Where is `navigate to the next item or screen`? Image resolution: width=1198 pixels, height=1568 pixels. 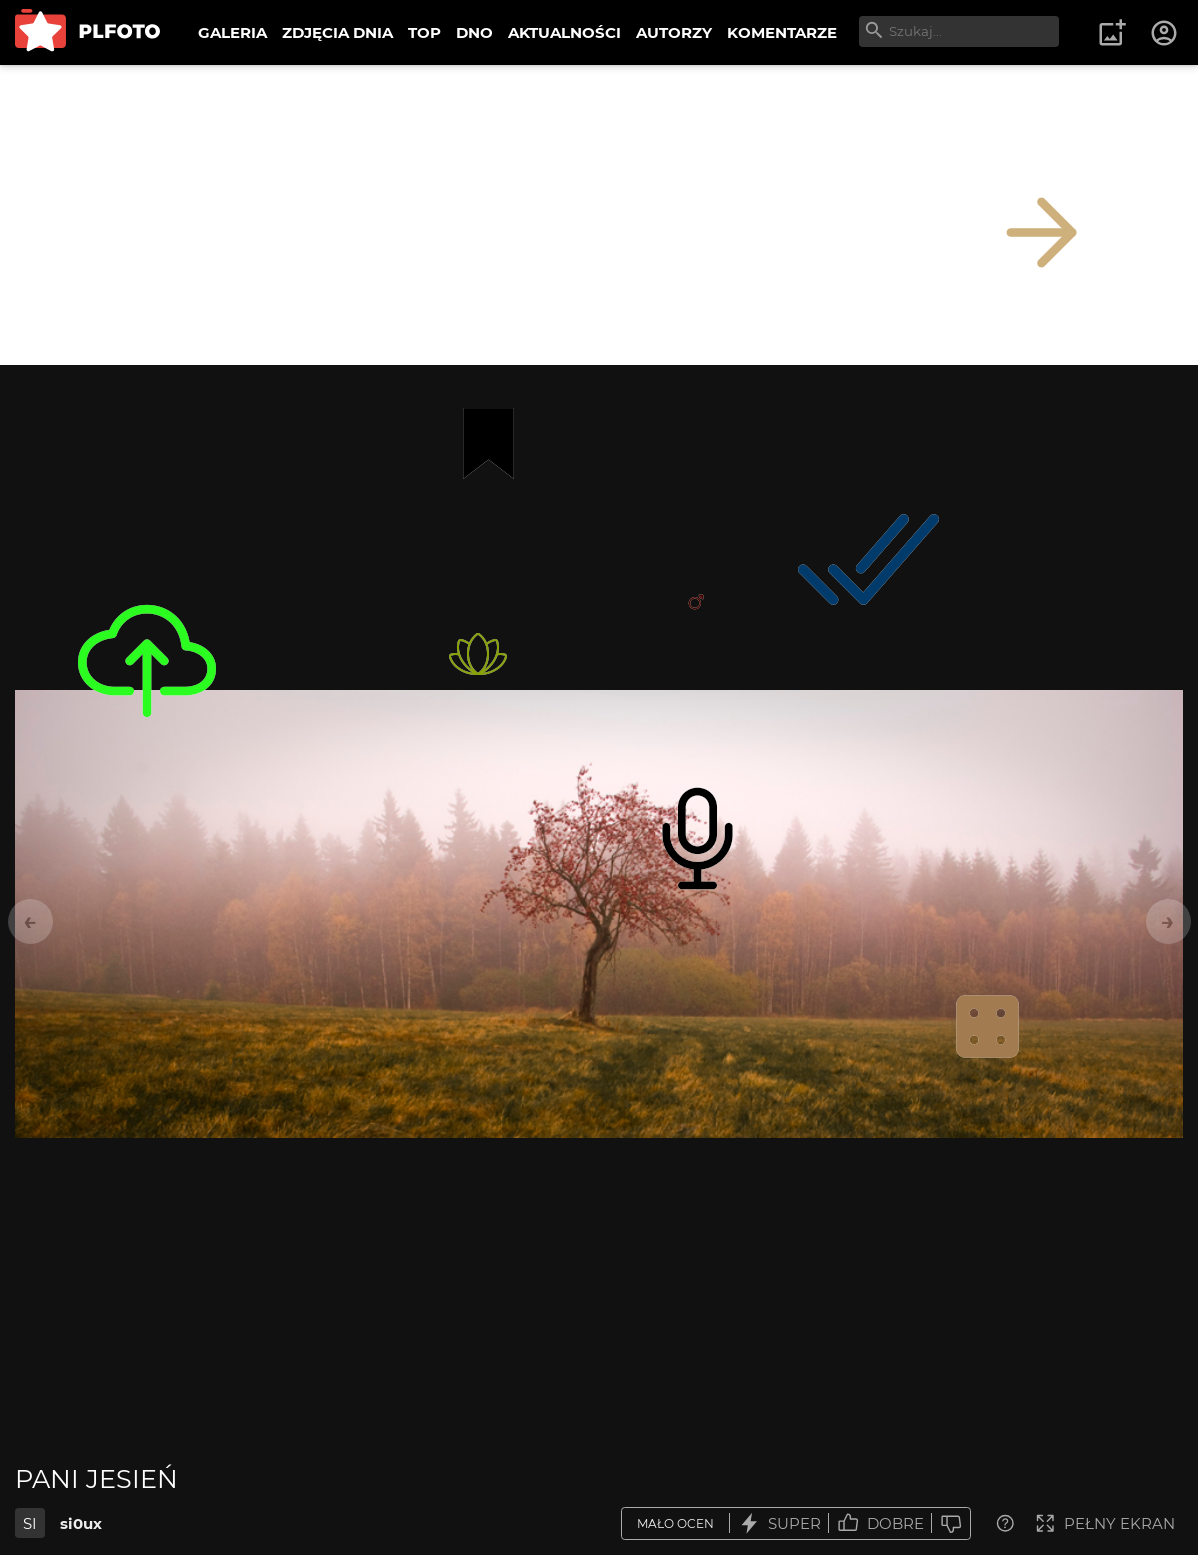 navigate to the next item or screen is located at coordinates (1041, 232).